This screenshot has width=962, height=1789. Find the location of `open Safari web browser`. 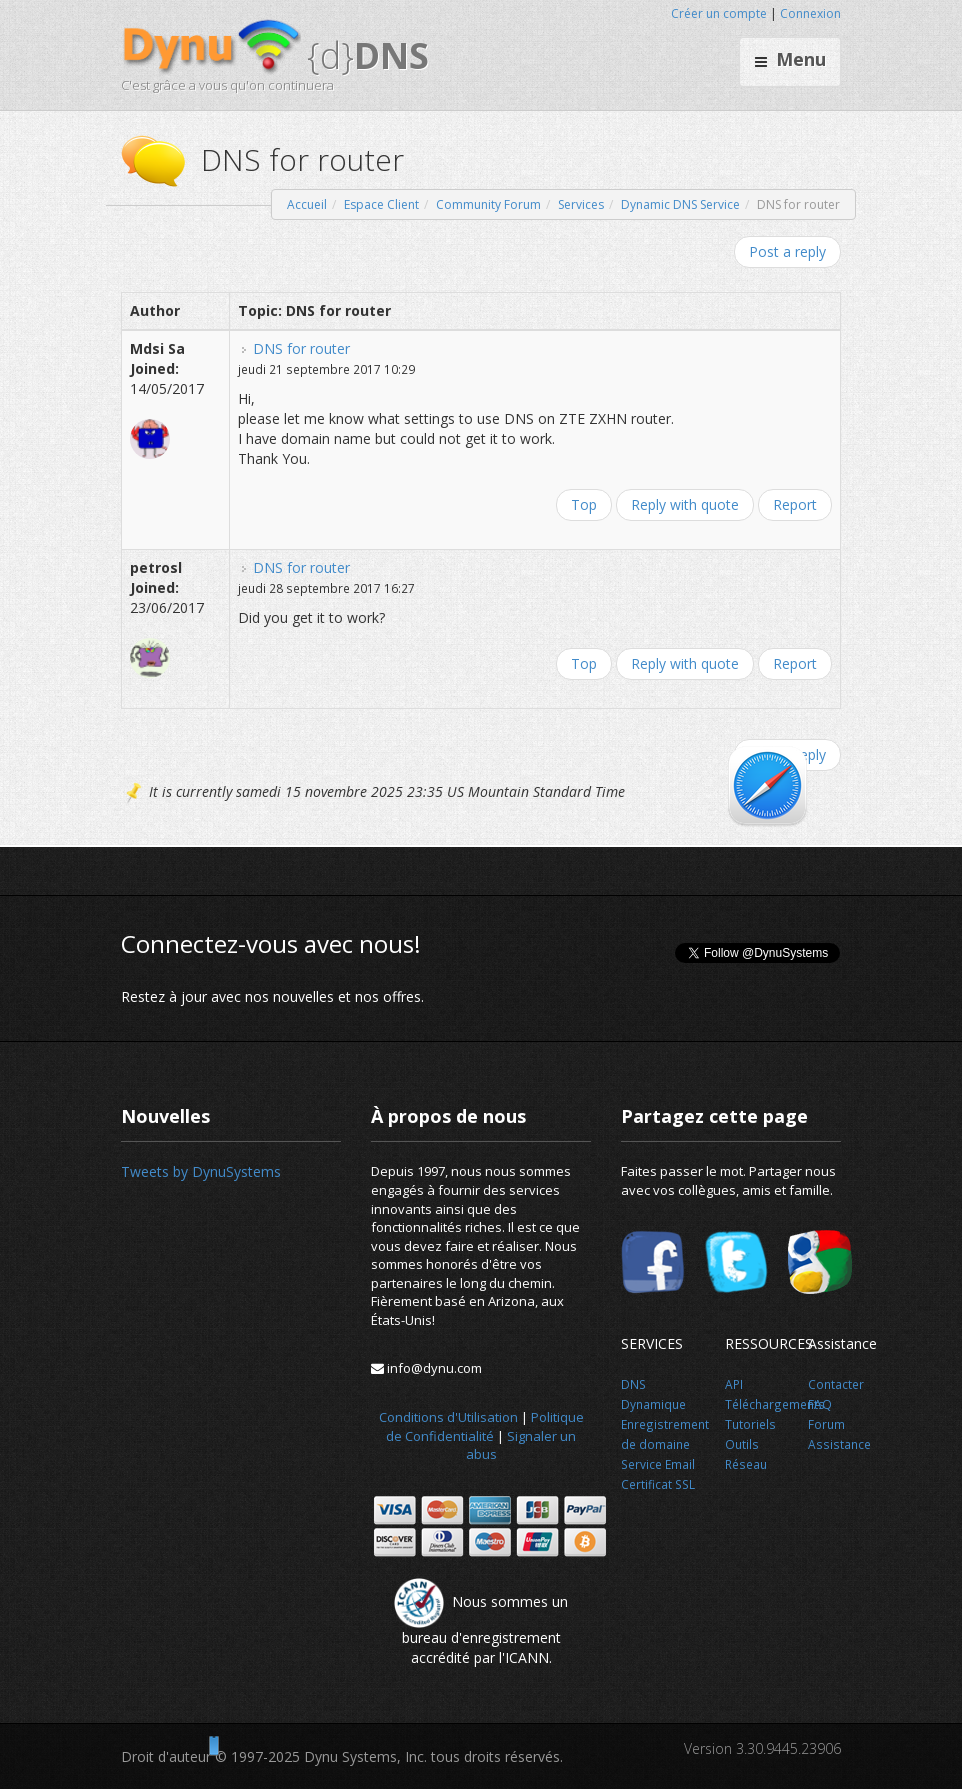

open Safari web browser is located at coordinates (767, 785).